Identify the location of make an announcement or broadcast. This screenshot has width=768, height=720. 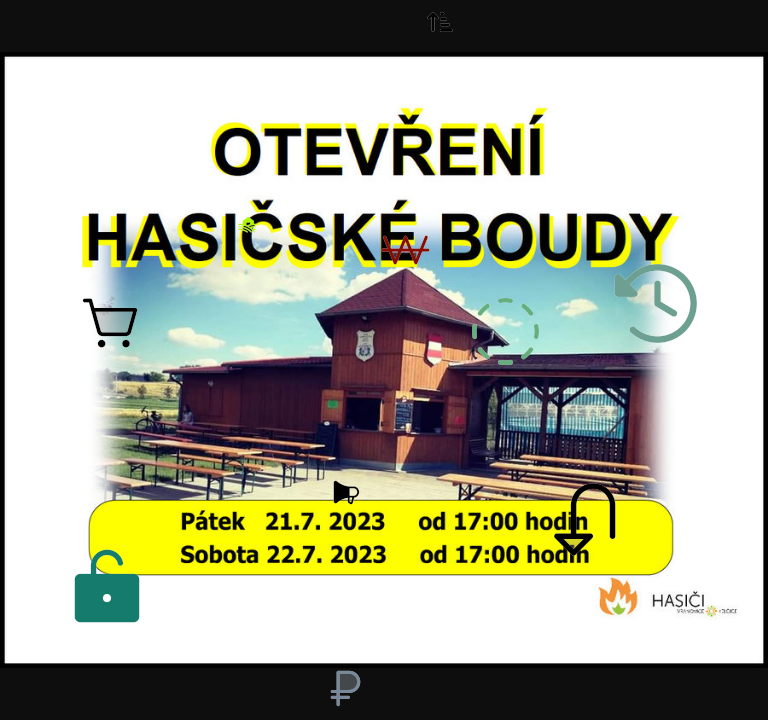
(345, 493).